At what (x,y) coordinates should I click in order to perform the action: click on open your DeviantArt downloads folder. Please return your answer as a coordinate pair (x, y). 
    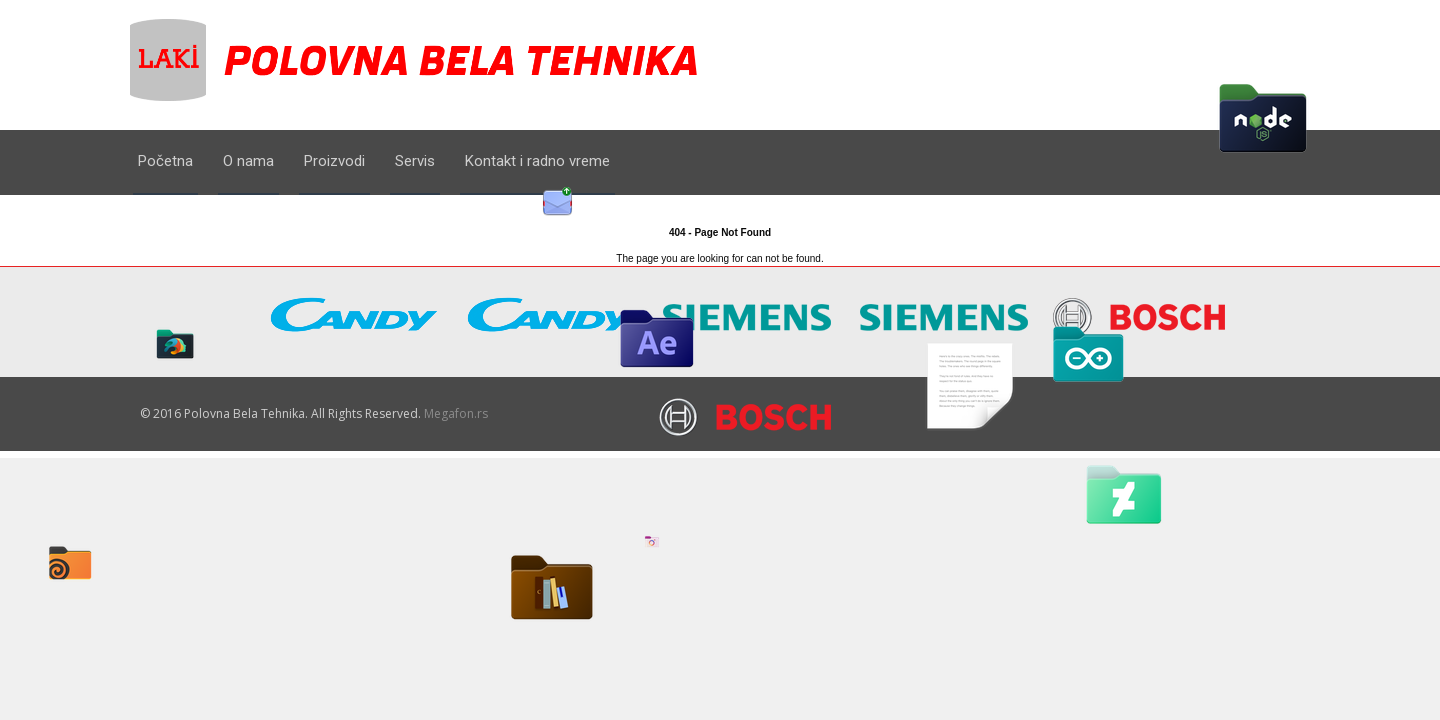
    Looking at the image, I should click on (1123, 496).